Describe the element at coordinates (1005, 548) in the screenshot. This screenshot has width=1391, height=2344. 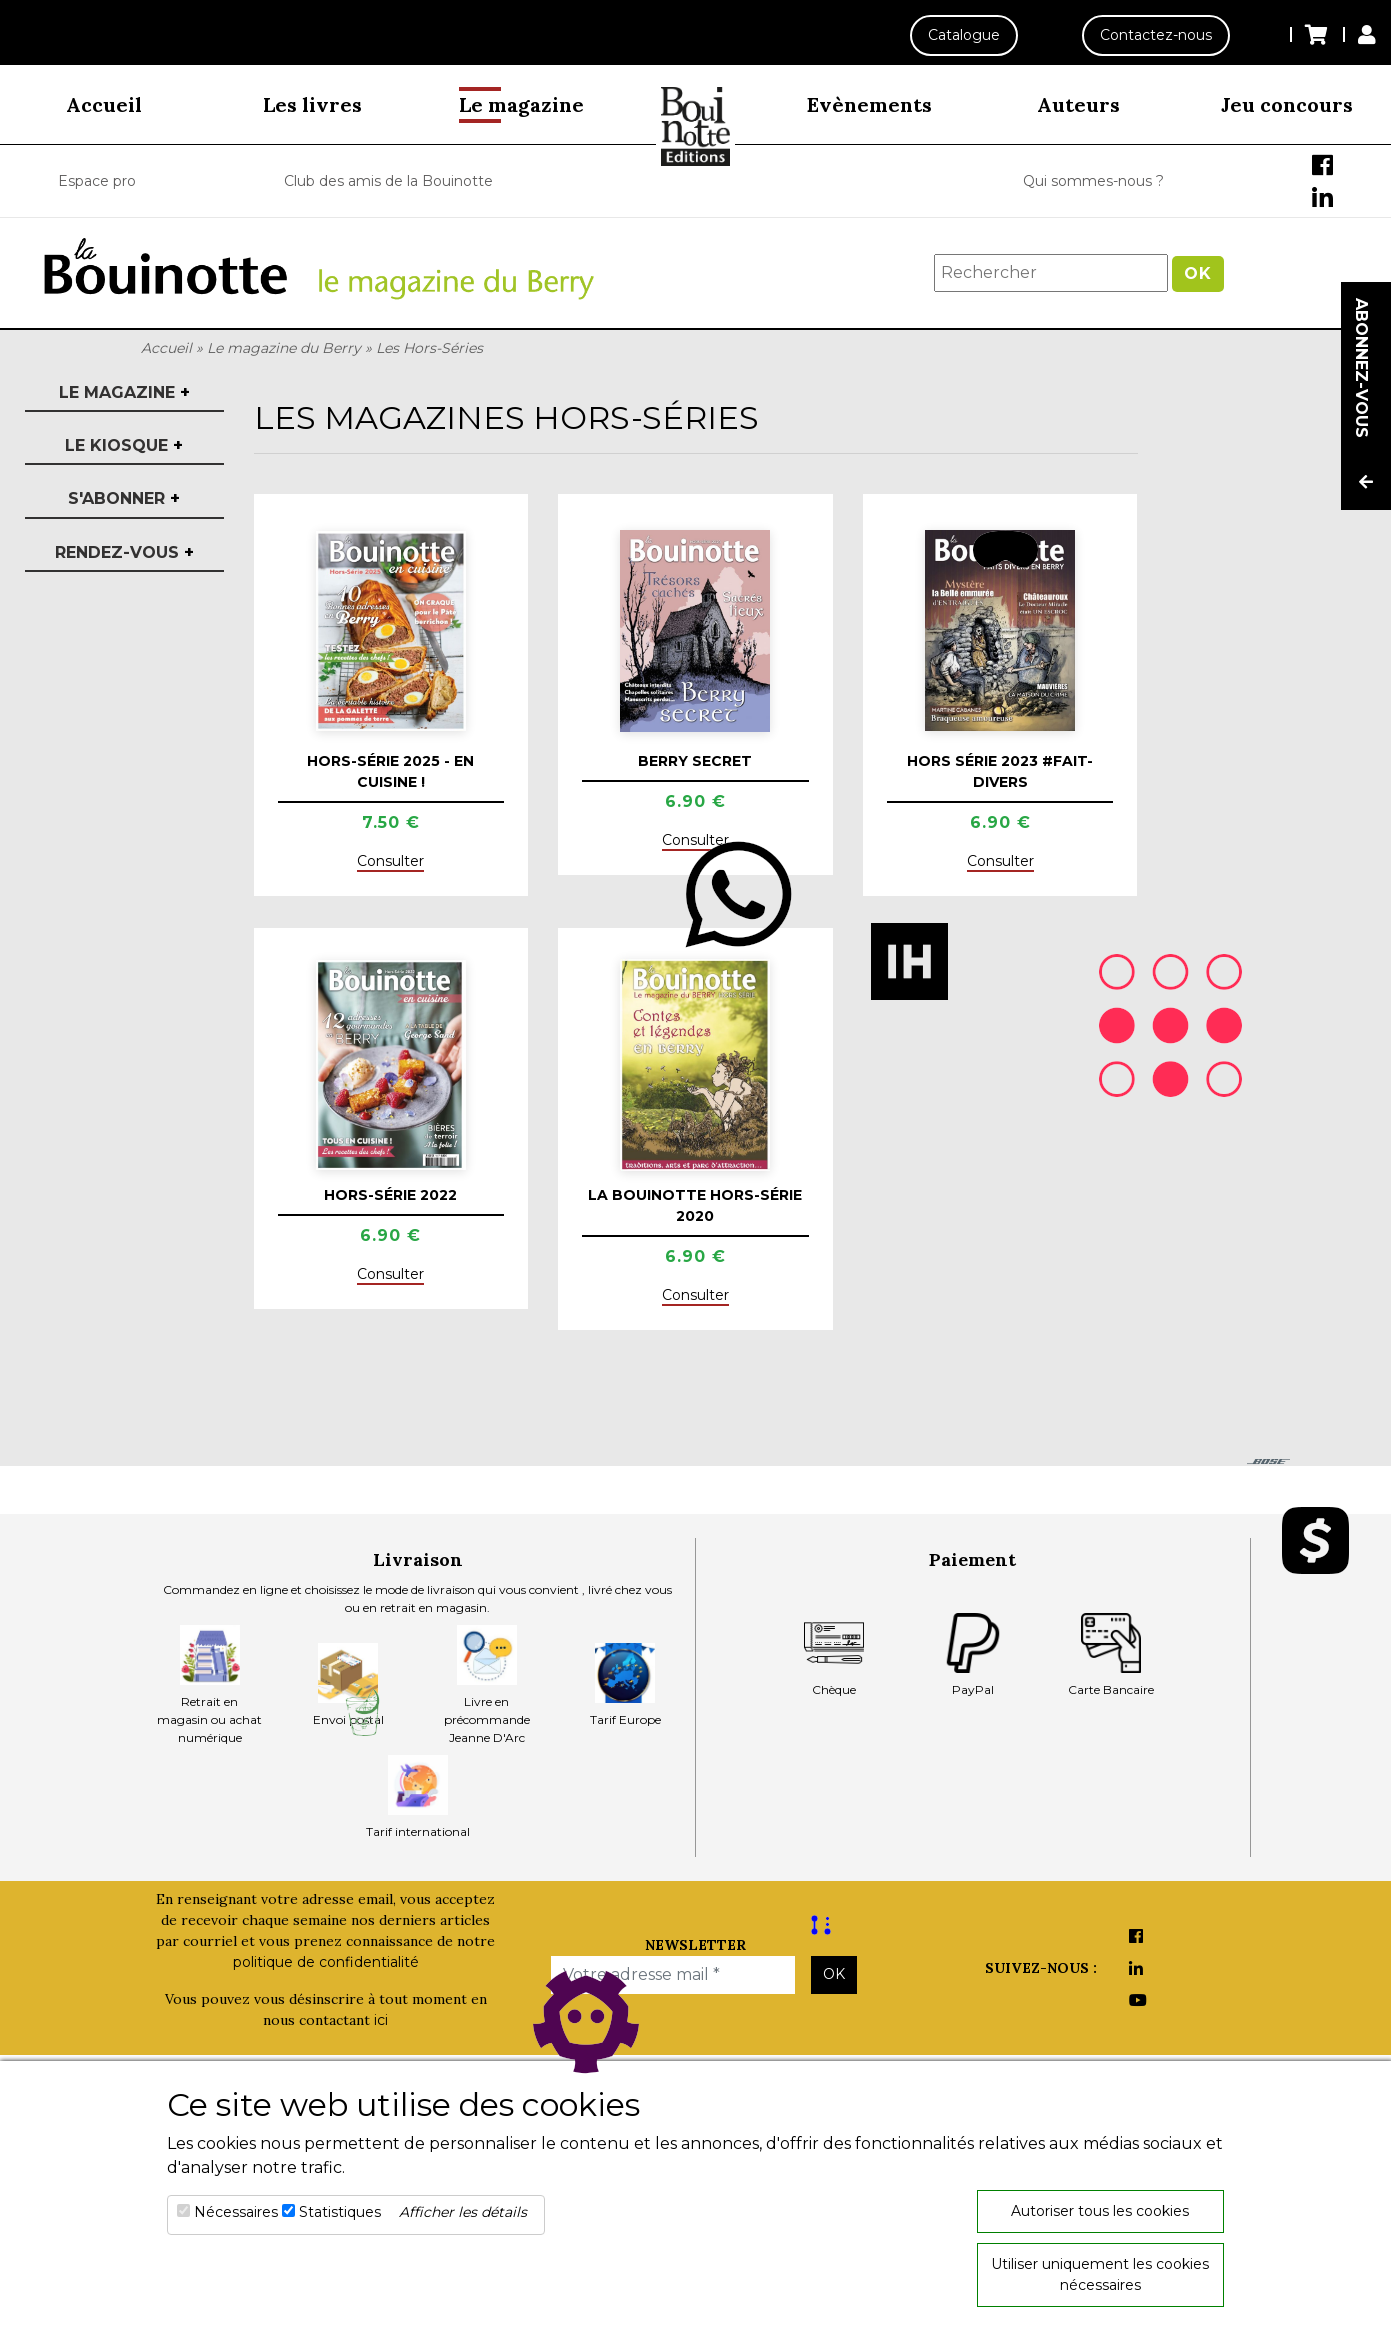
I see `access virtual reality or immersive mode` at that location.